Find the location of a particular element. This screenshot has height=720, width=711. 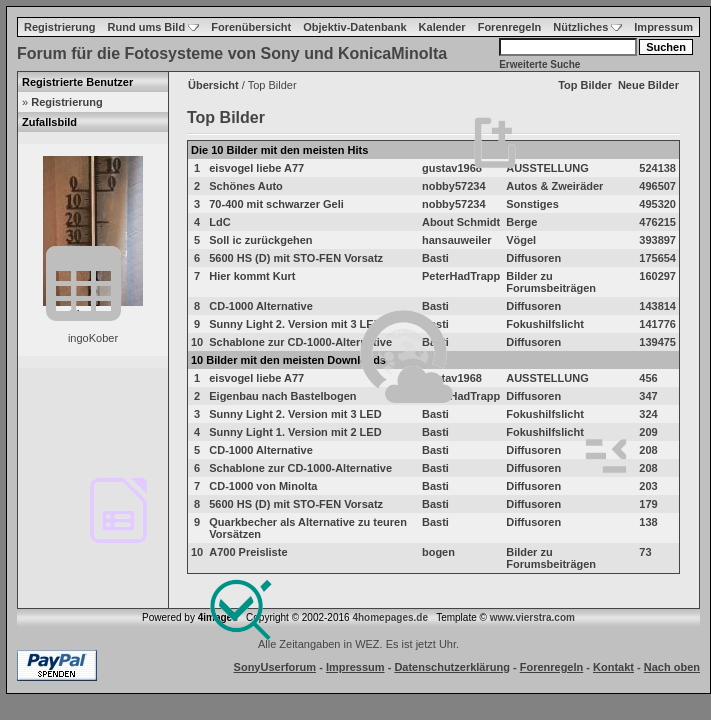

increase text indentation (right-to-left layout) is located at coordinates (606, 456).